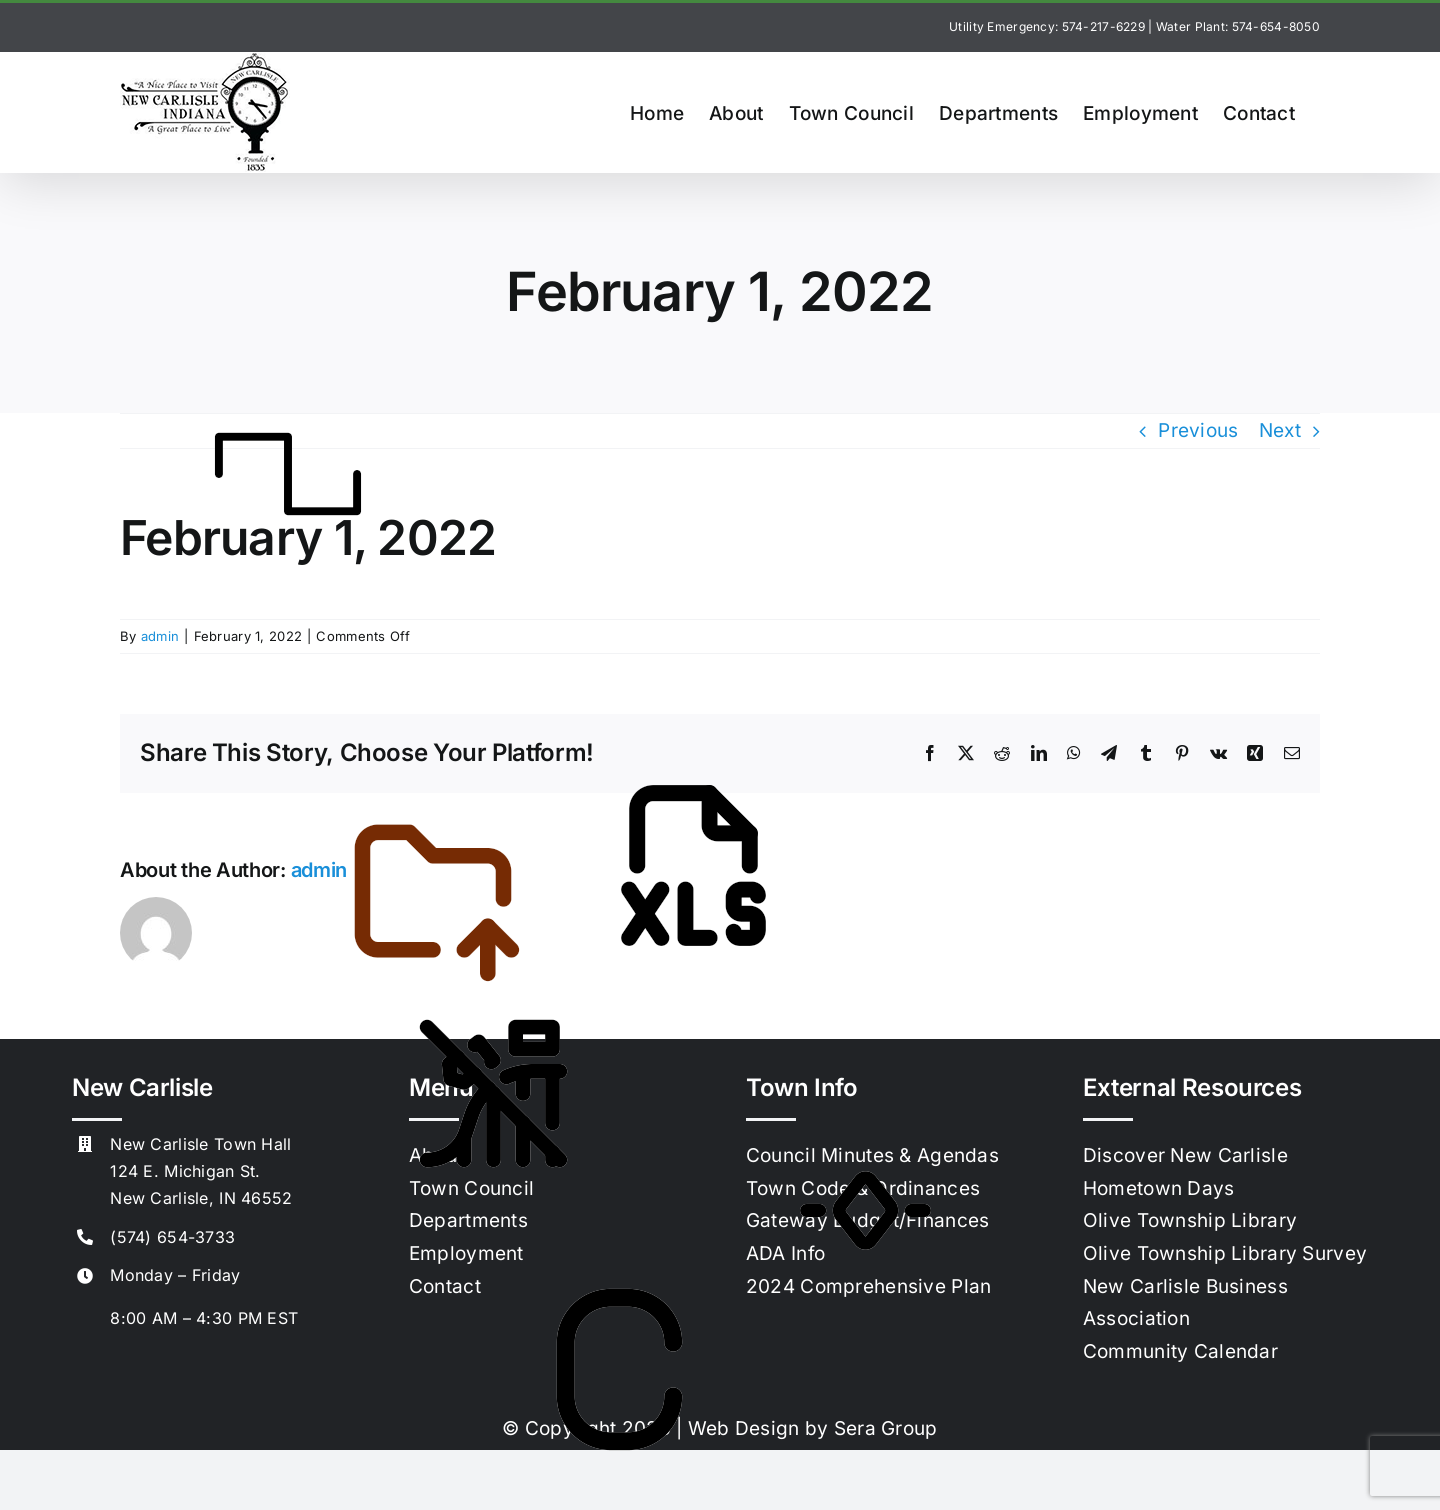 This screenshot has height=1510, width=1440. What do you see at coordinates (865, 1210) in the screenshot?
I see `align keyframe to horizontal center` at bounding box center [865, 1210].